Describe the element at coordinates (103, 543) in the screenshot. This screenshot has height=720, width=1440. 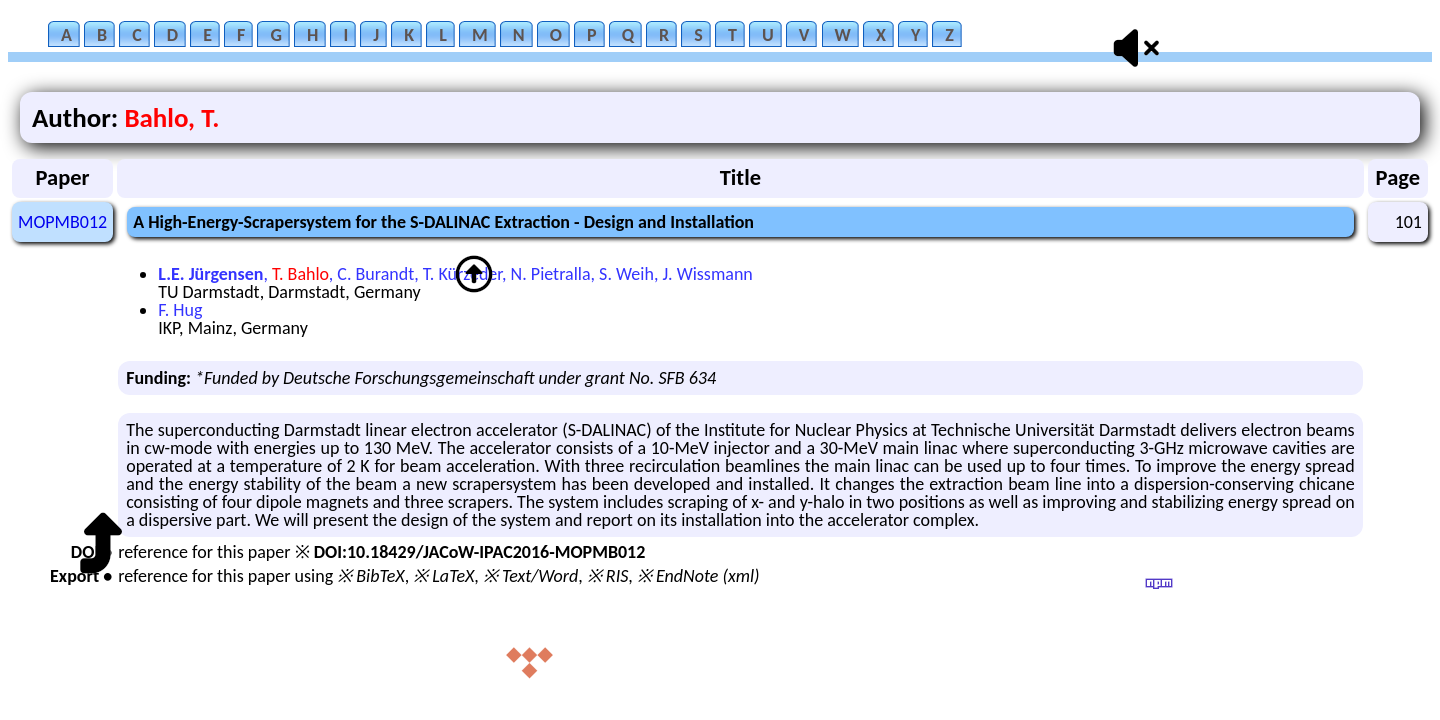
I see `turn right then continue forward` at that location.